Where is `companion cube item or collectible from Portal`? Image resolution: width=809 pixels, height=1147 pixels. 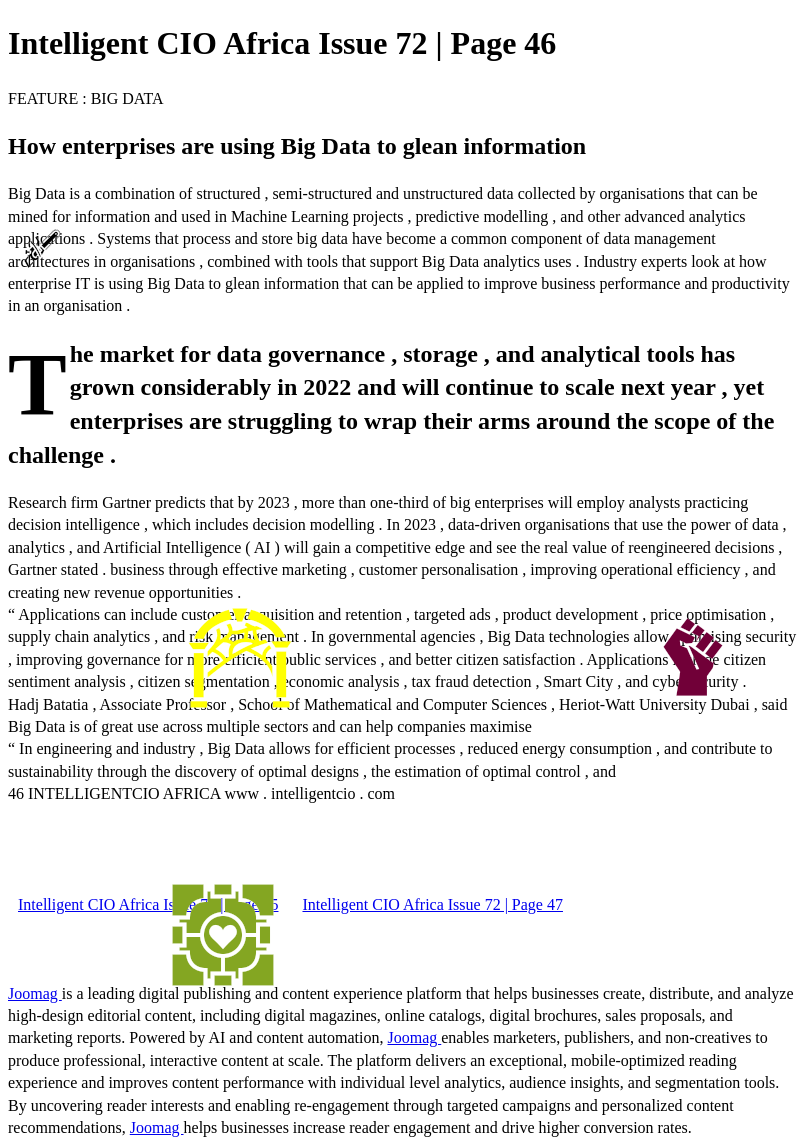 companion cube item or collectible from Portal is located at coordinates (223, 935).